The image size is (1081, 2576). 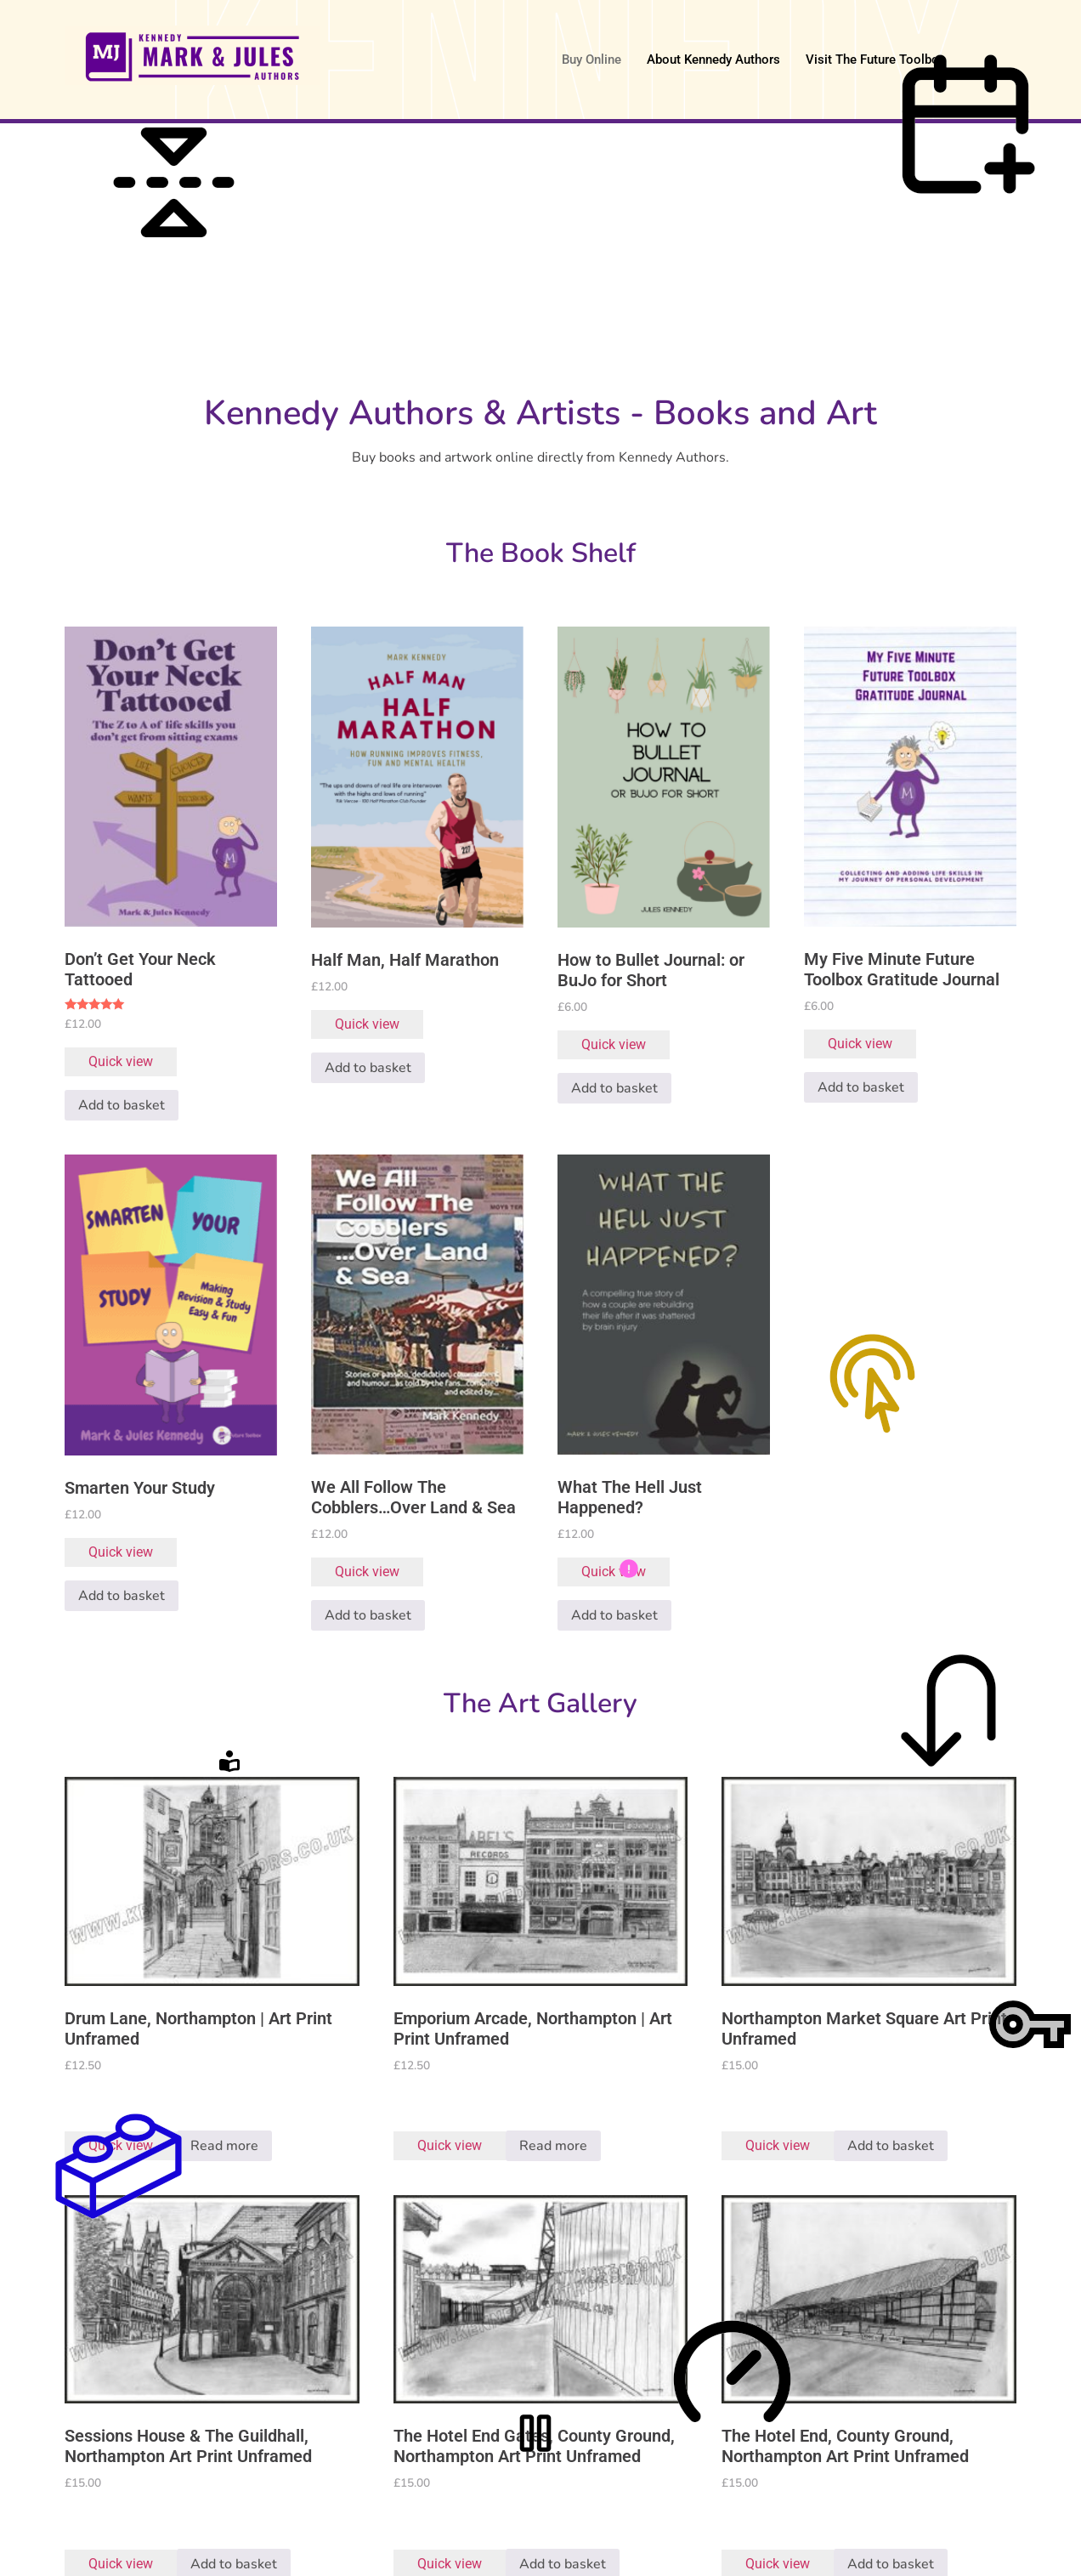 I want to click on tap or click interaction detected, so click(x=872, y=1383).